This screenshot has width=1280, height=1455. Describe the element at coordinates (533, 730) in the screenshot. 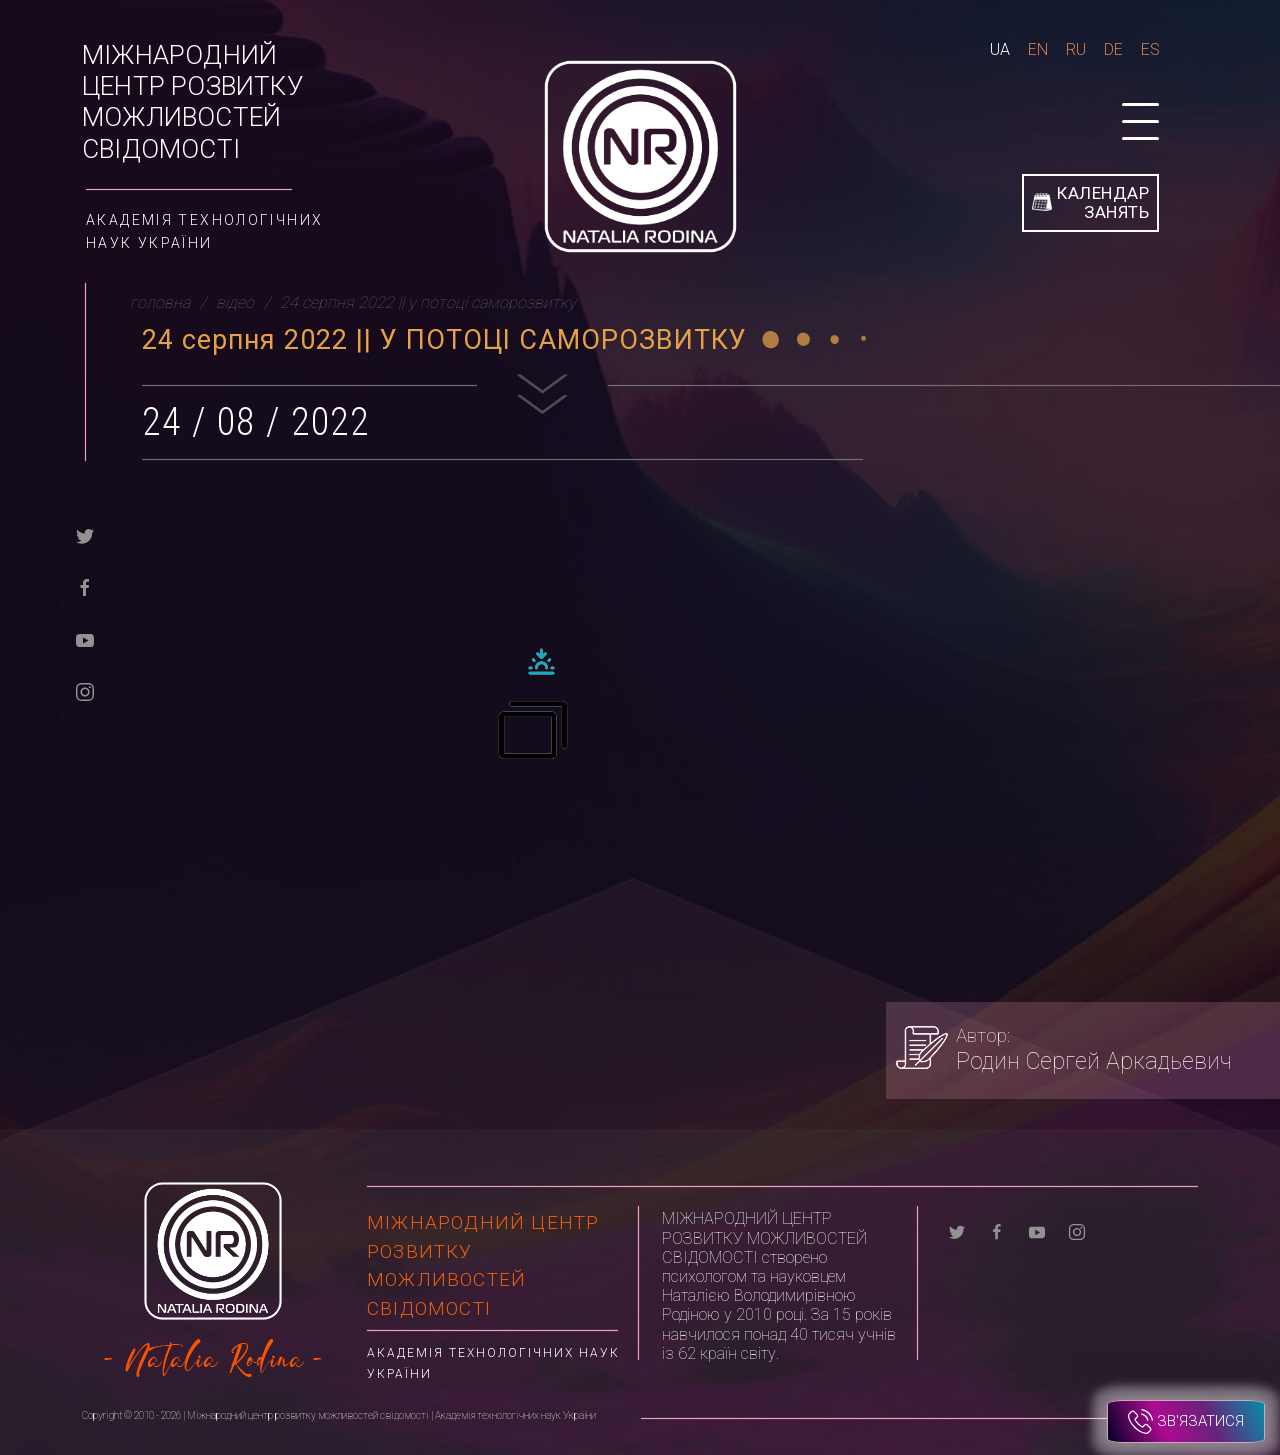

I see `view stacked cards or layers` at that location.